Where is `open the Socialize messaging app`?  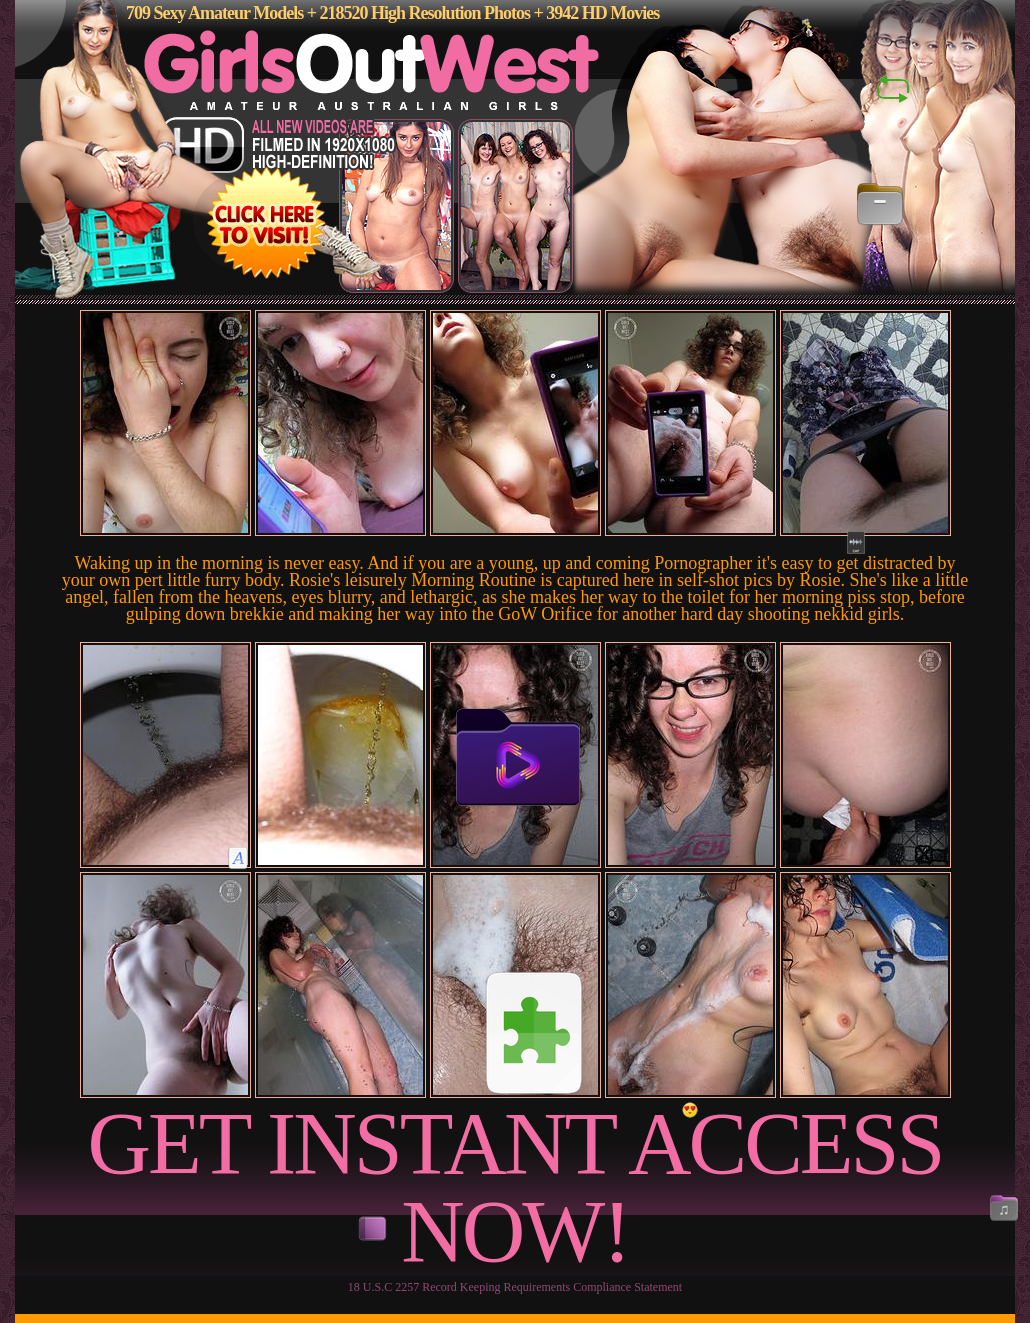
open the Socialize messaging app is located at coordinates (690, 1110).